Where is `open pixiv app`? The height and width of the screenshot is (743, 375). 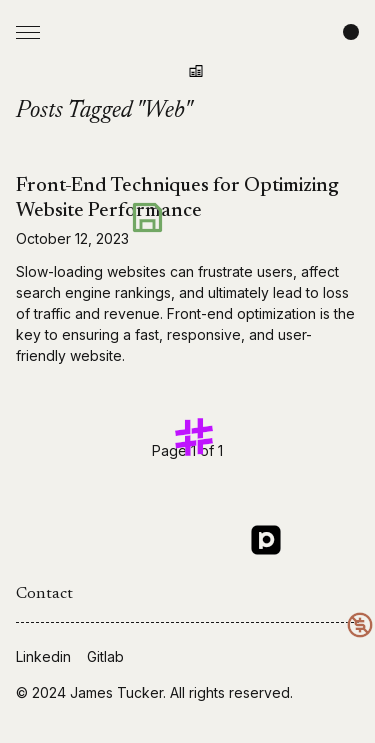
open pixiv app is located at coordinates (266, 540).